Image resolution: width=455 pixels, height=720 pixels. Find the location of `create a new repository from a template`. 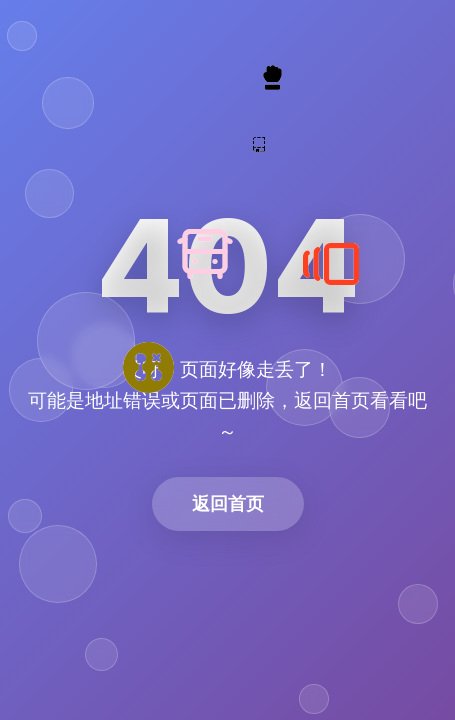

create a new repository from a template is located at coordinates (259, 145).